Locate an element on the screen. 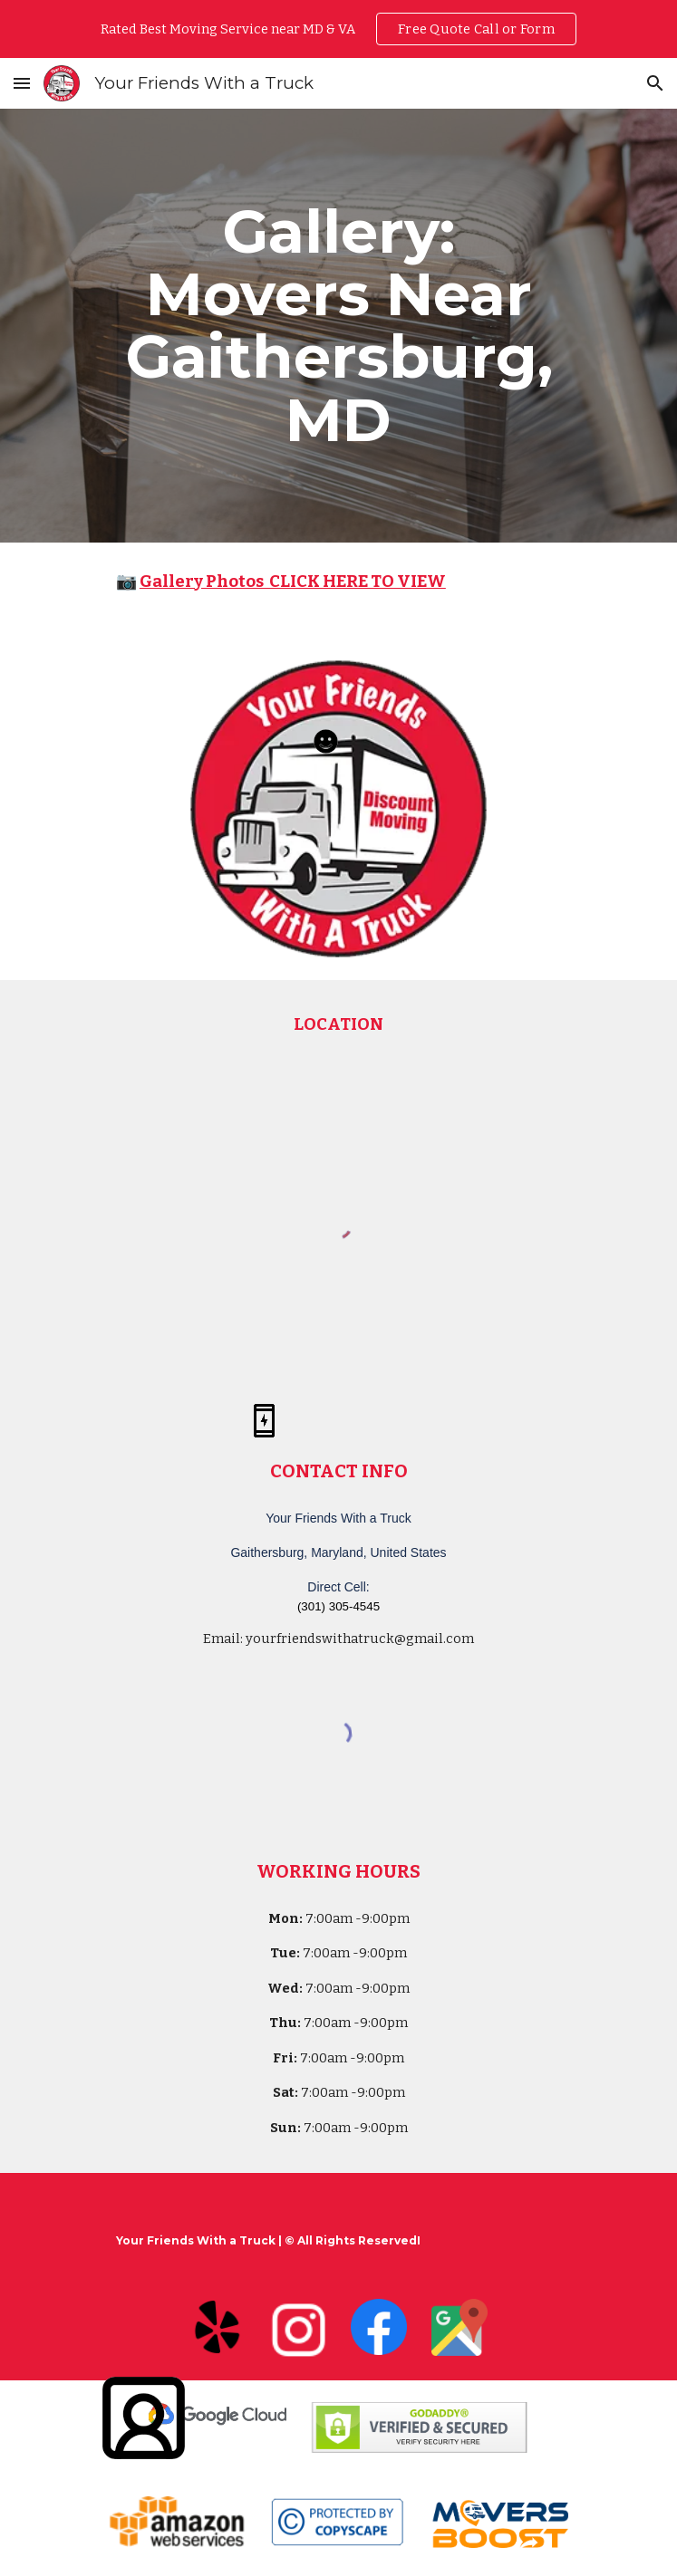 This screenshot has width=677, height=2576. view user profile is located at coordinates (143, 2417).